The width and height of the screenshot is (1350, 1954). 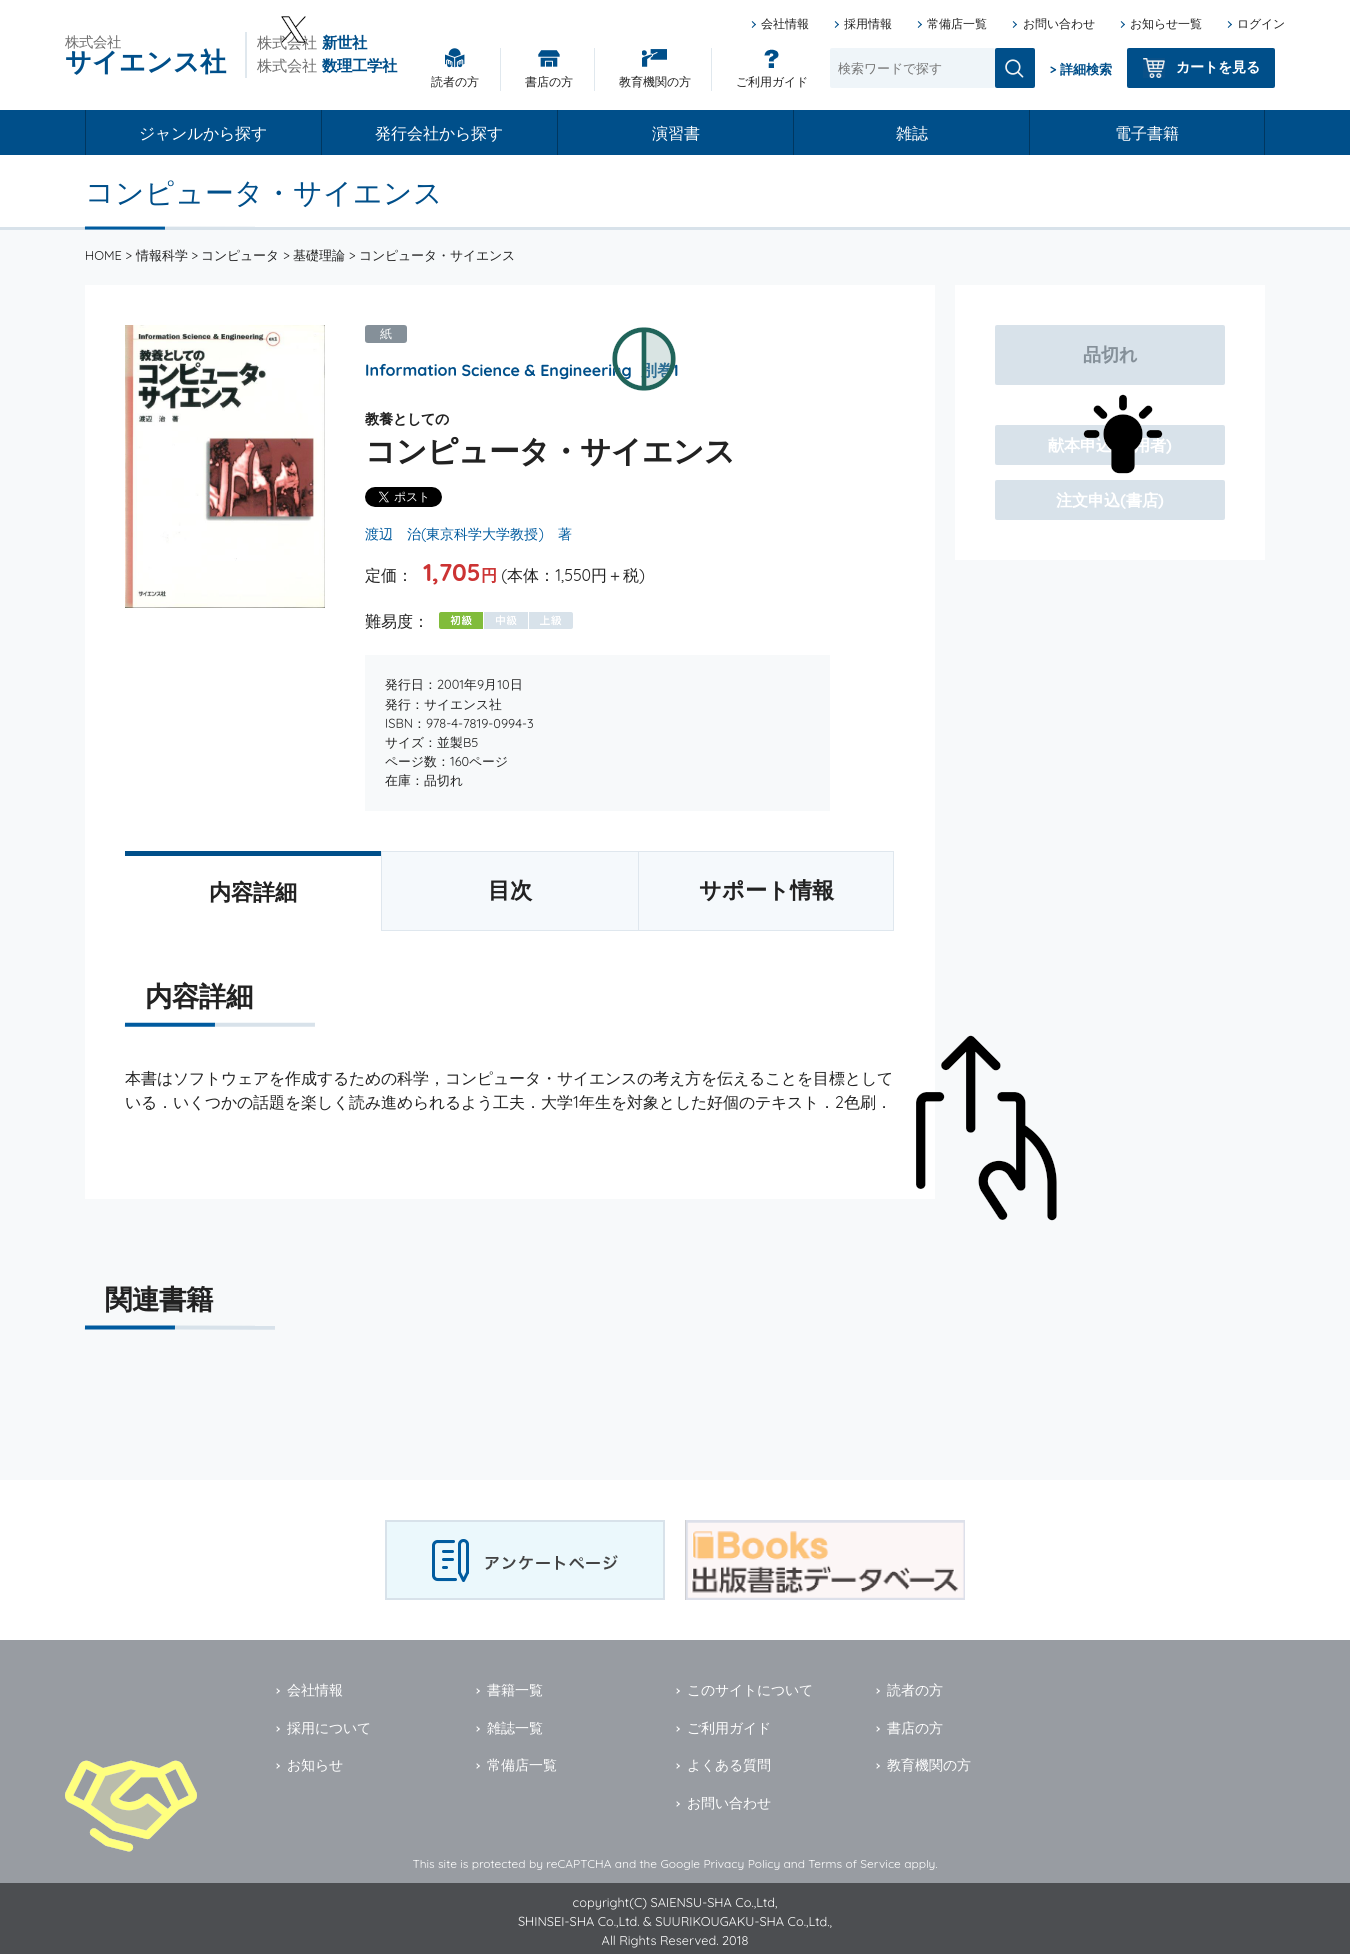 I want to click on indicates a partnership or collaboration feature, so click(x=131, y=1802).